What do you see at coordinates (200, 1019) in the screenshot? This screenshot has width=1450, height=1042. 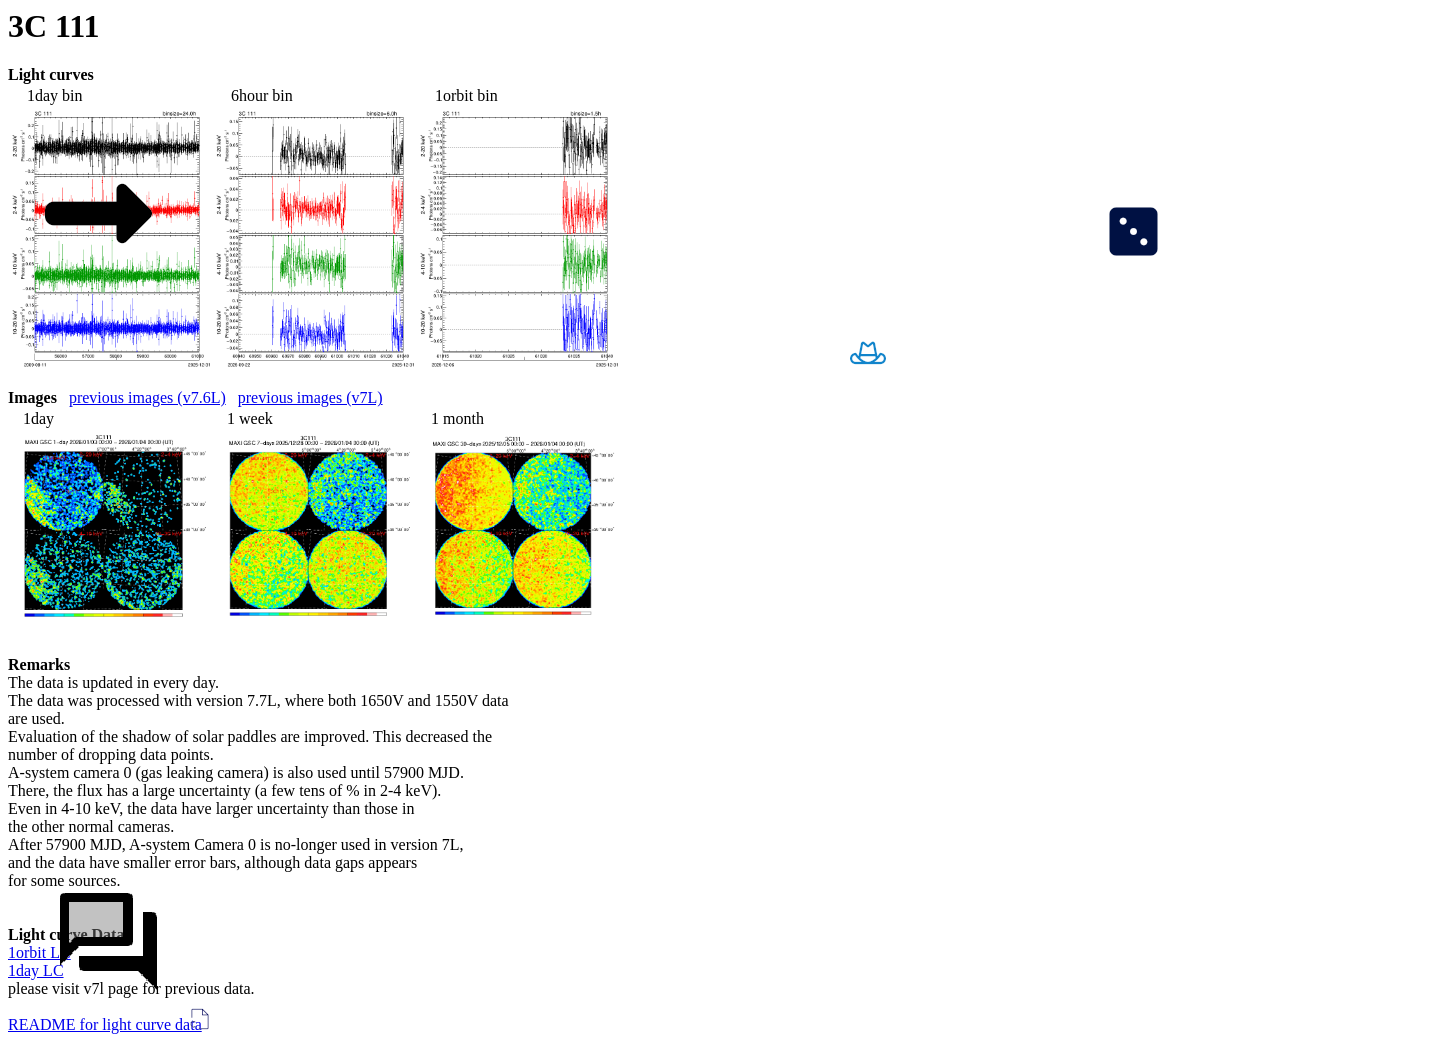 I see `open a C programming language file` at bounding box center [200, 1019].